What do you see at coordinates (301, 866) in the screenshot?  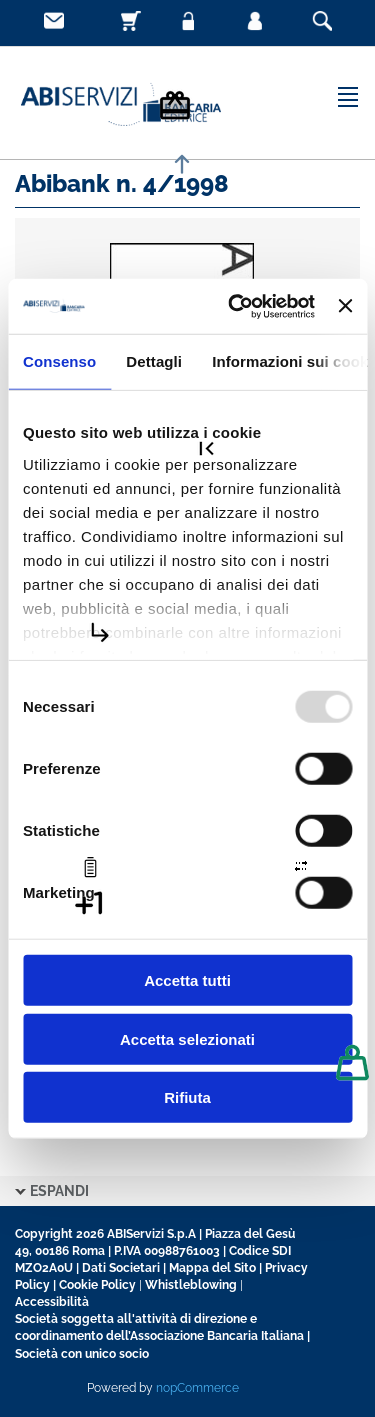 I see `indicates multiple stops on a route` at bounding box center [301, 866].